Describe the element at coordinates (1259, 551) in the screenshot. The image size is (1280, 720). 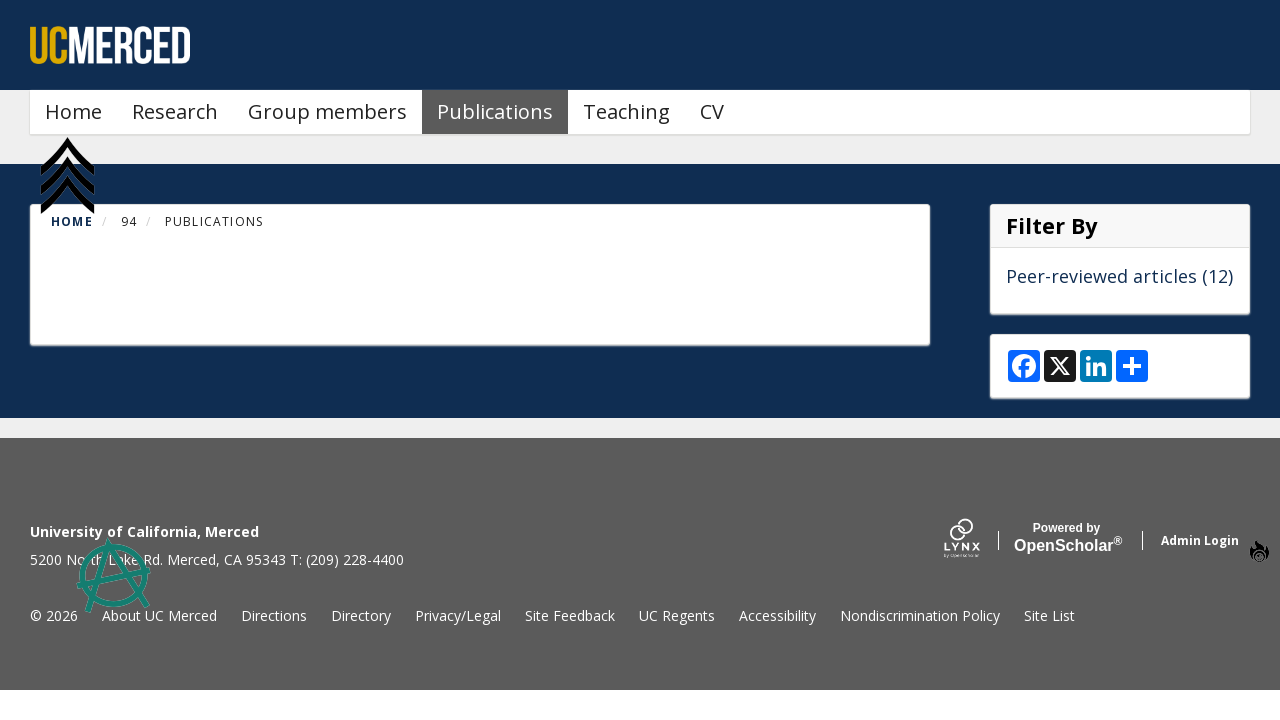
I see `activate fire vision or heat detection mode` at that location.